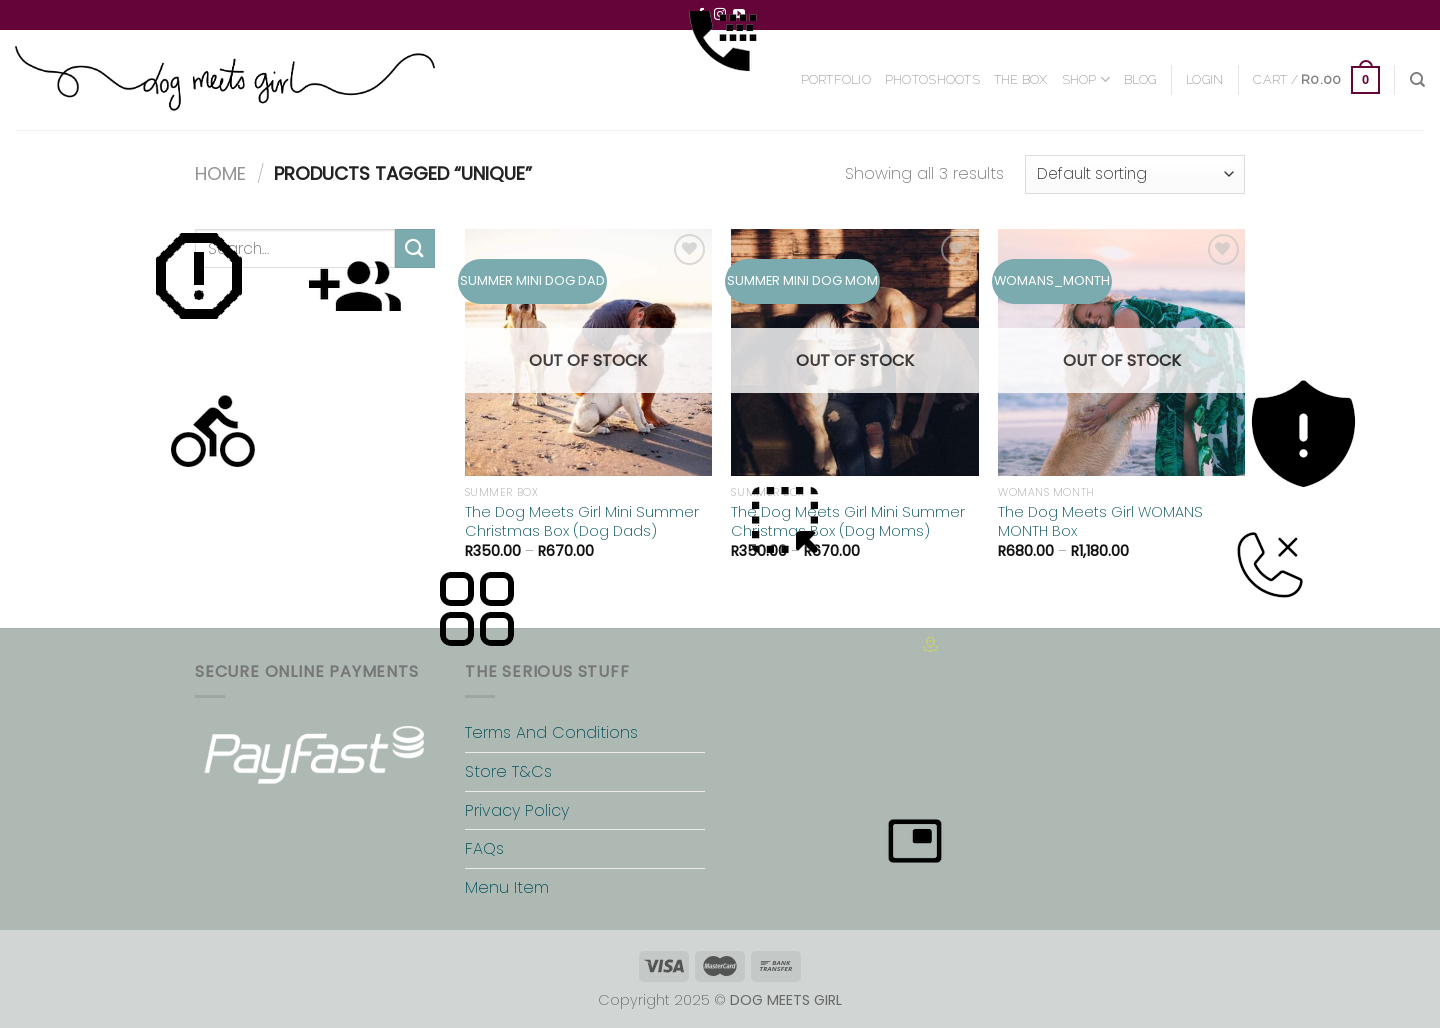 This screenshot has width=1440, height=1028. I want to click on enable picture-in-picture mode, so click(915, 841).